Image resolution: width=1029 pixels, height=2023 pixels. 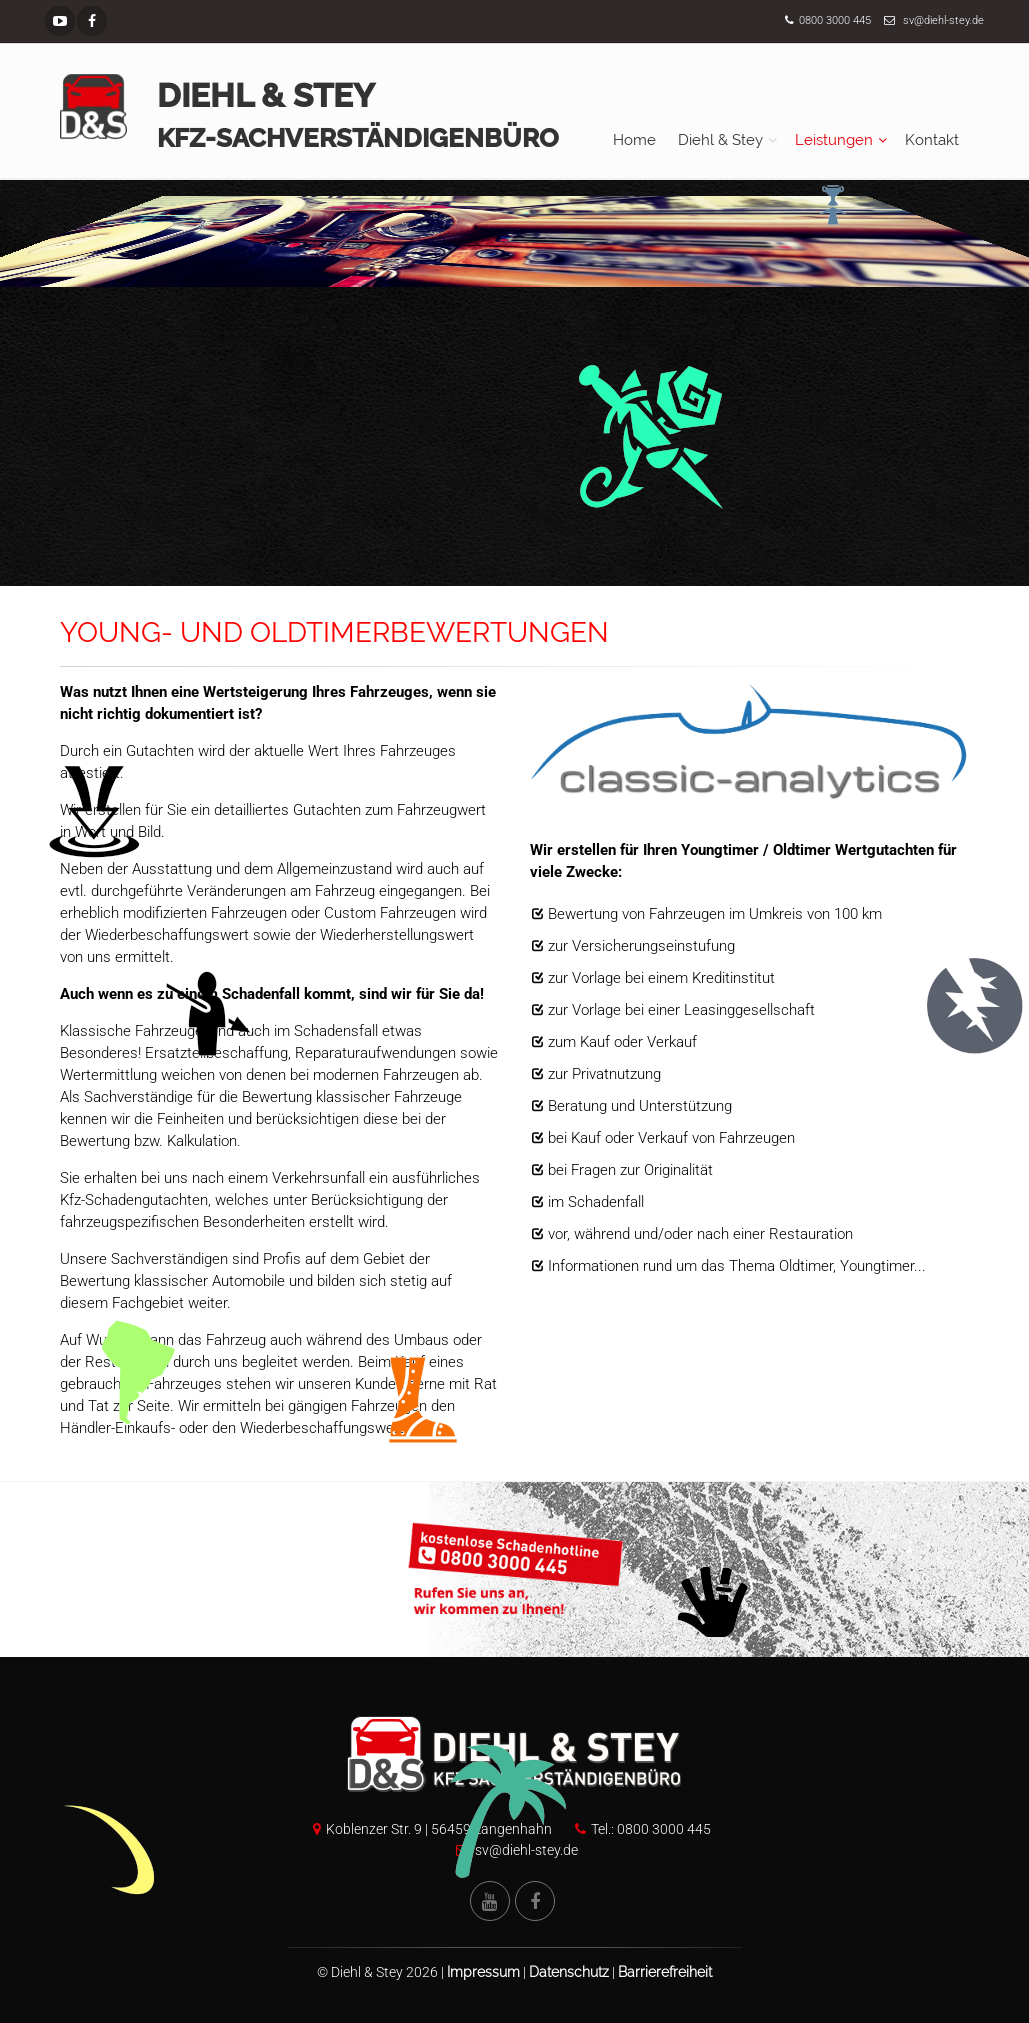 I want to click on view South America region, so click(x=138, y=1372).